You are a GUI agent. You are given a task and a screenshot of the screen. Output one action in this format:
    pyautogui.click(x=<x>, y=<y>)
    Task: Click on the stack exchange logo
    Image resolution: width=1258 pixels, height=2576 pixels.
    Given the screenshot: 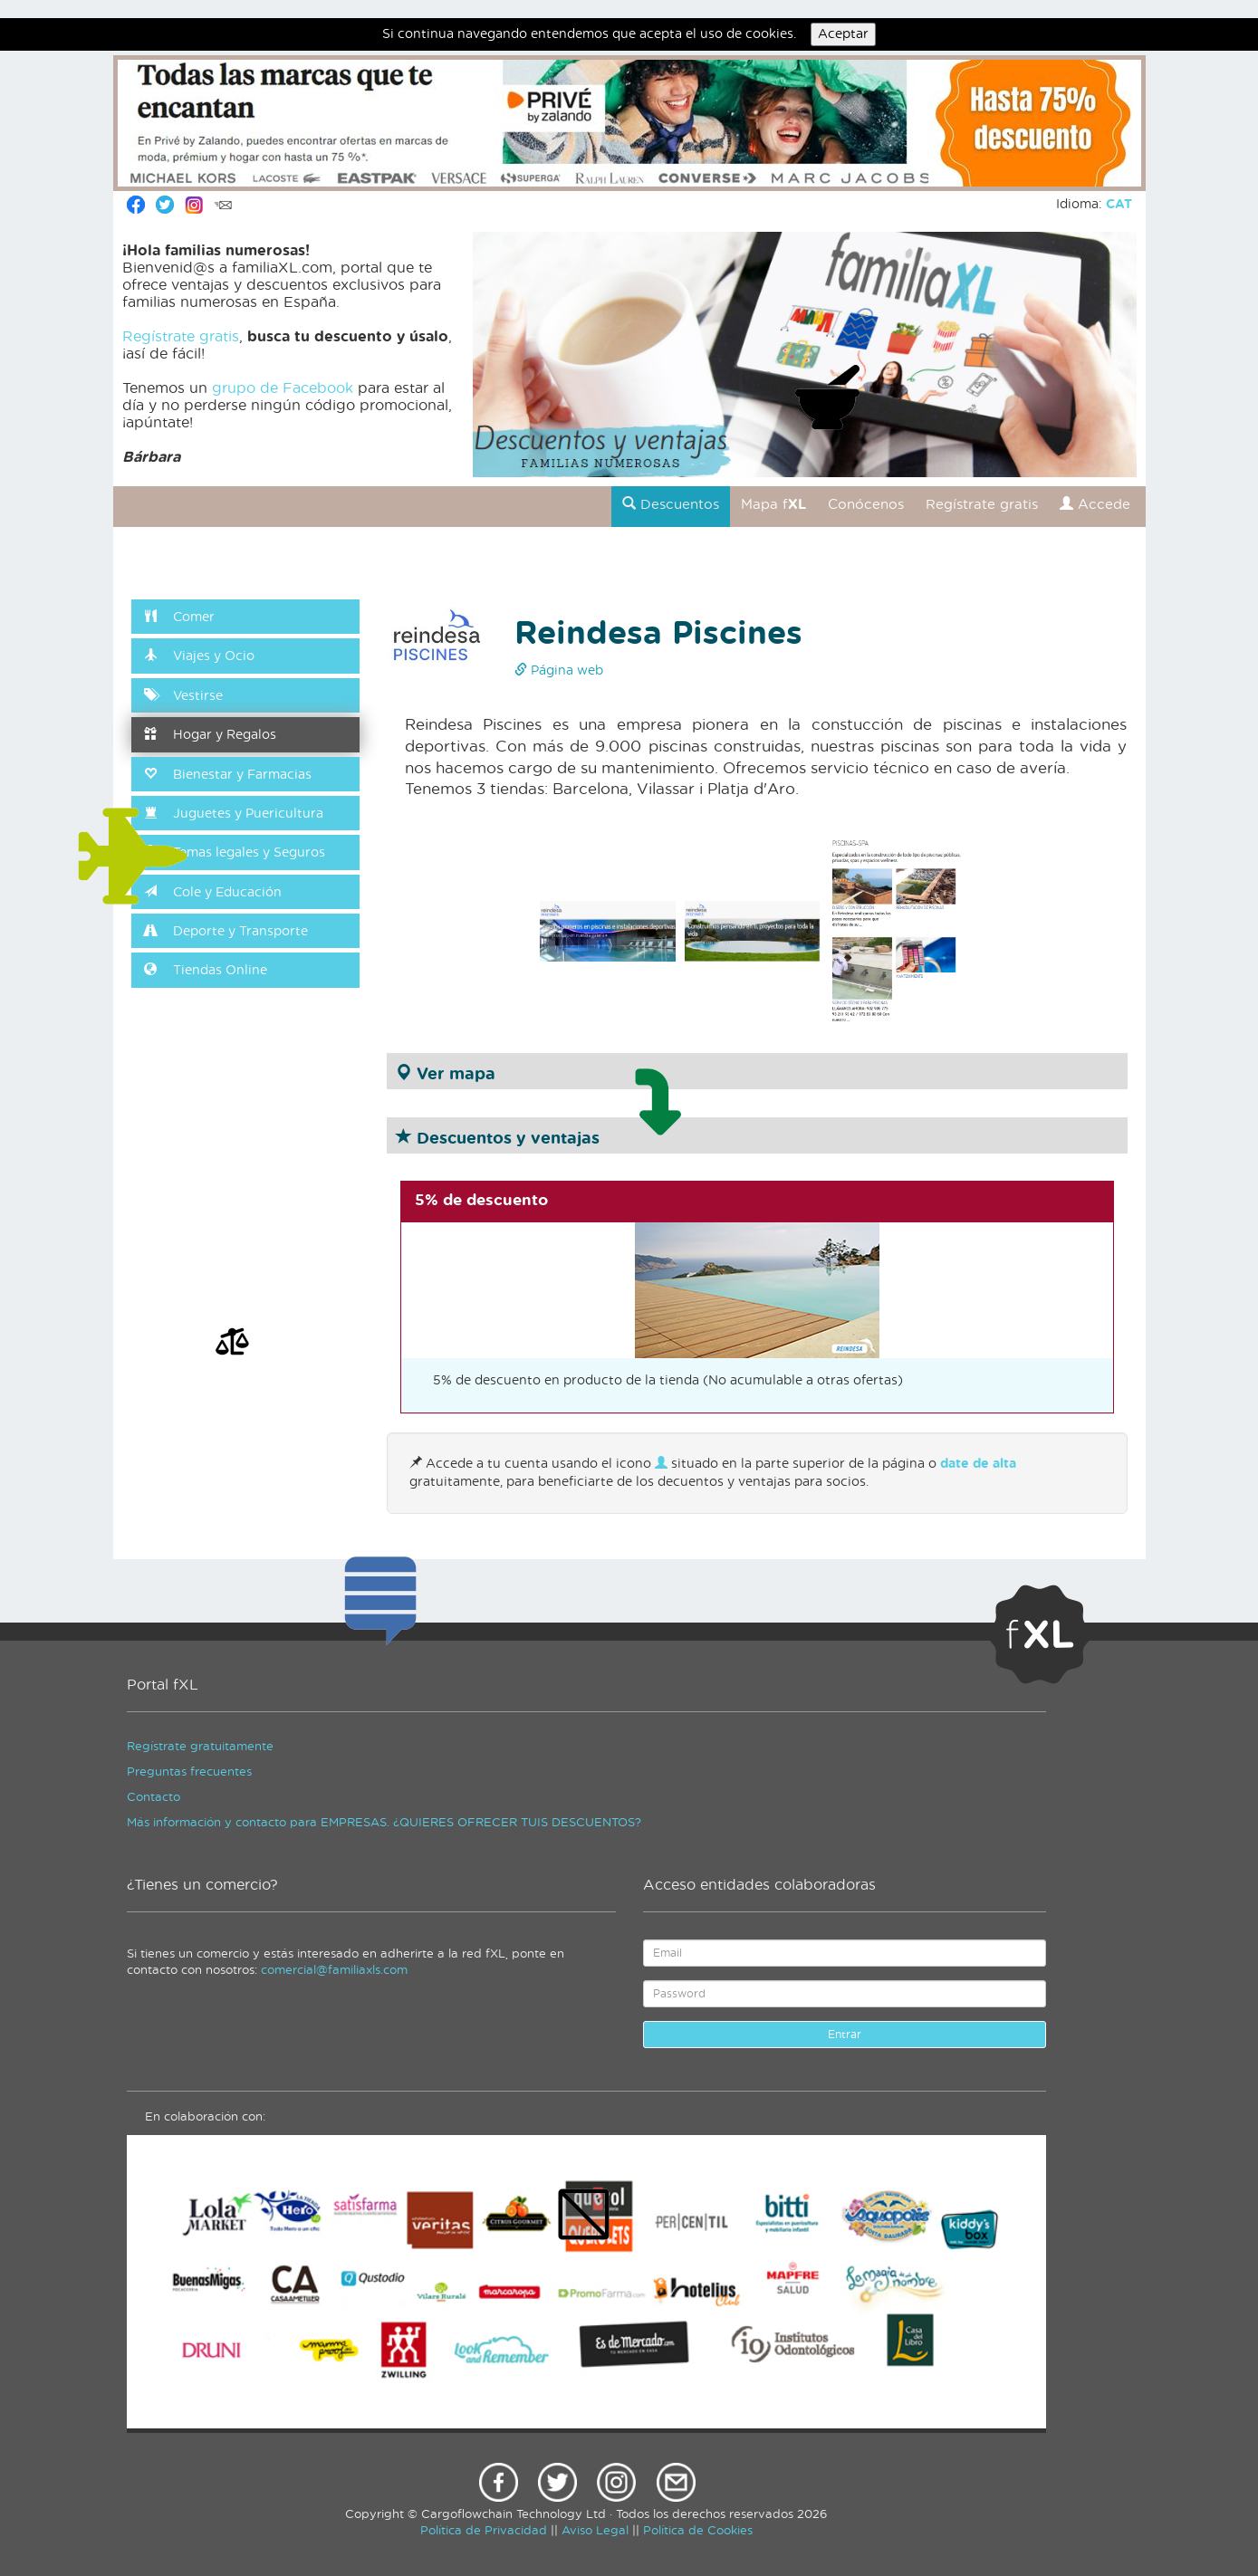 What is the action you would take?
    pyautogui.click(x=380, y=1601)
    